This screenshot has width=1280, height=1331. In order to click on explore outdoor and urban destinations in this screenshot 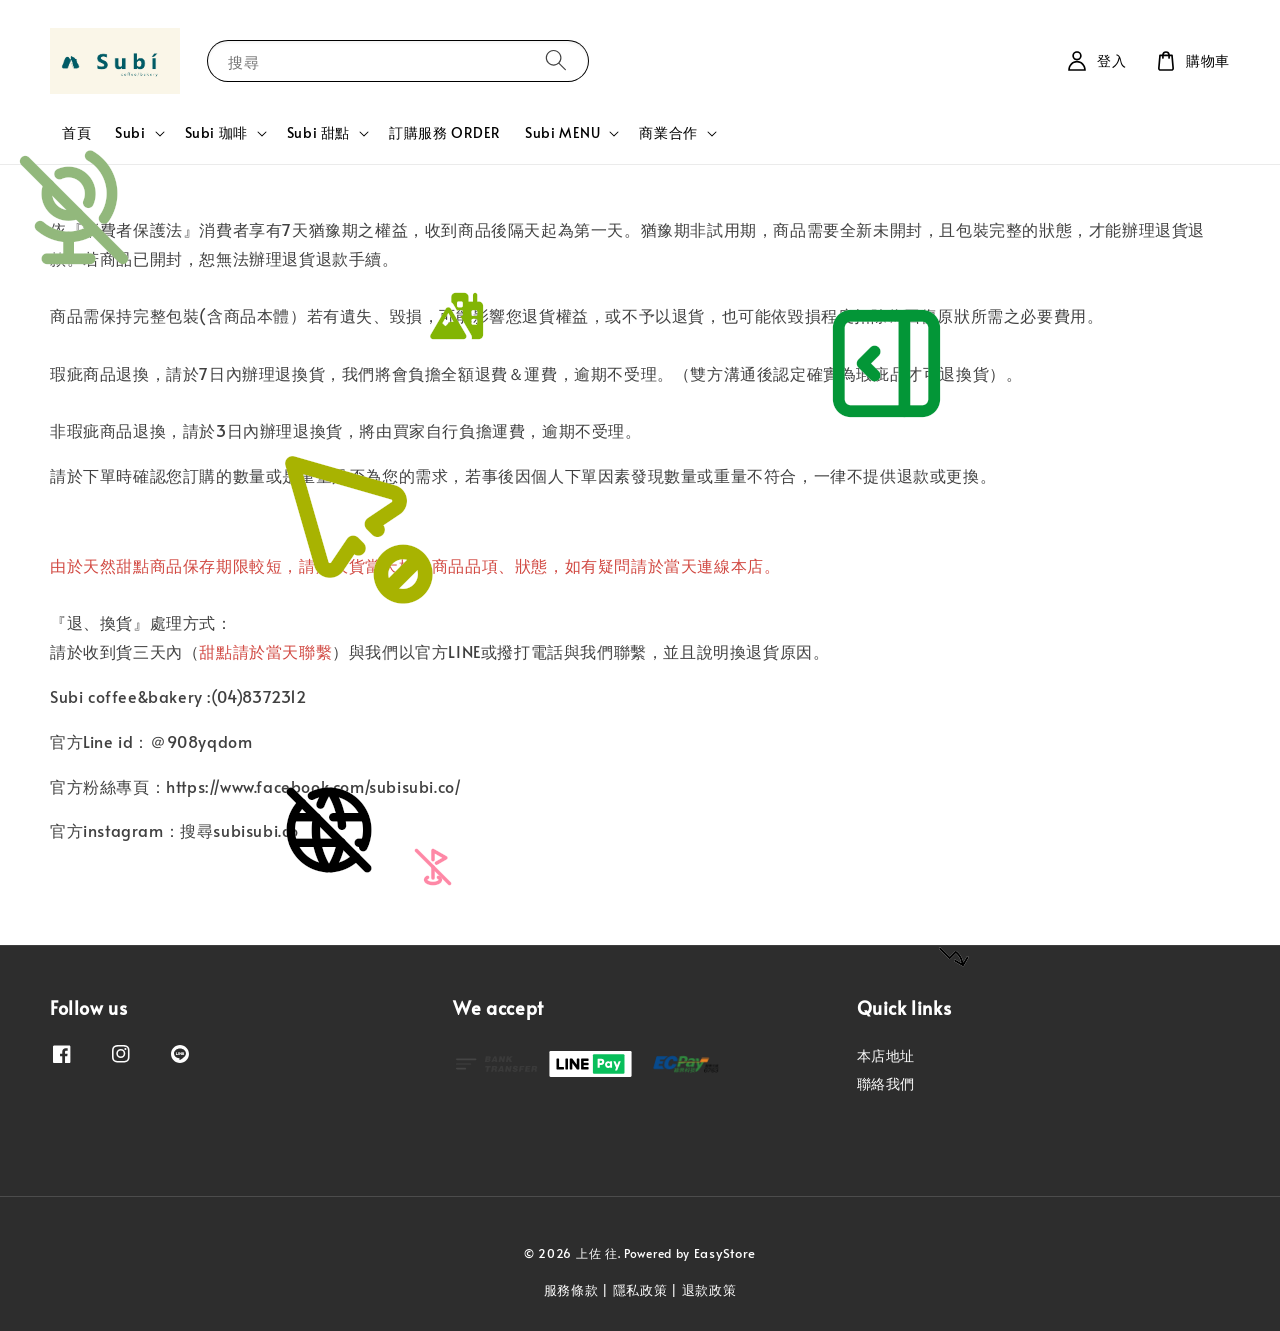, I will do `click(457, 316)`.